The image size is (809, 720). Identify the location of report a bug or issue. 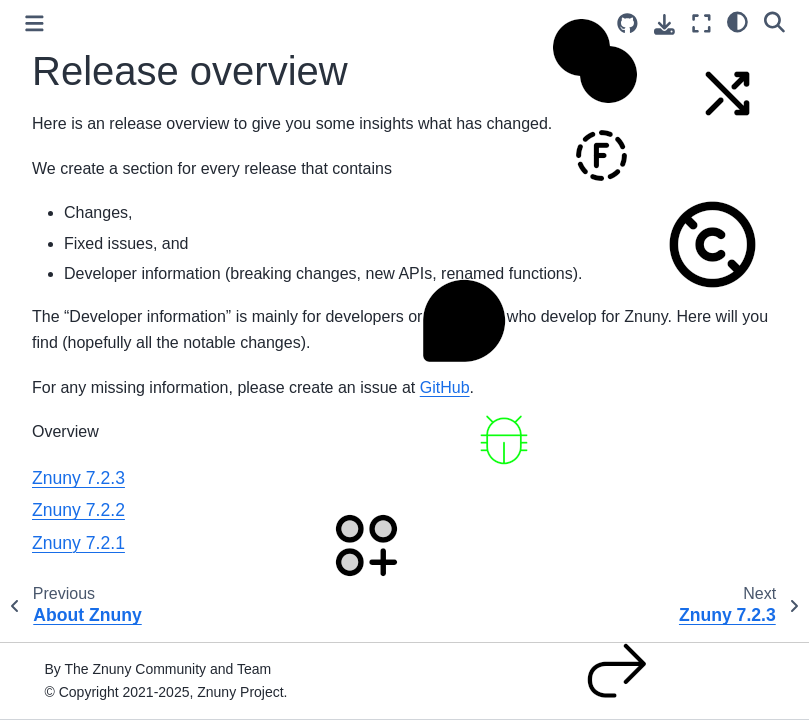
(504, 439).